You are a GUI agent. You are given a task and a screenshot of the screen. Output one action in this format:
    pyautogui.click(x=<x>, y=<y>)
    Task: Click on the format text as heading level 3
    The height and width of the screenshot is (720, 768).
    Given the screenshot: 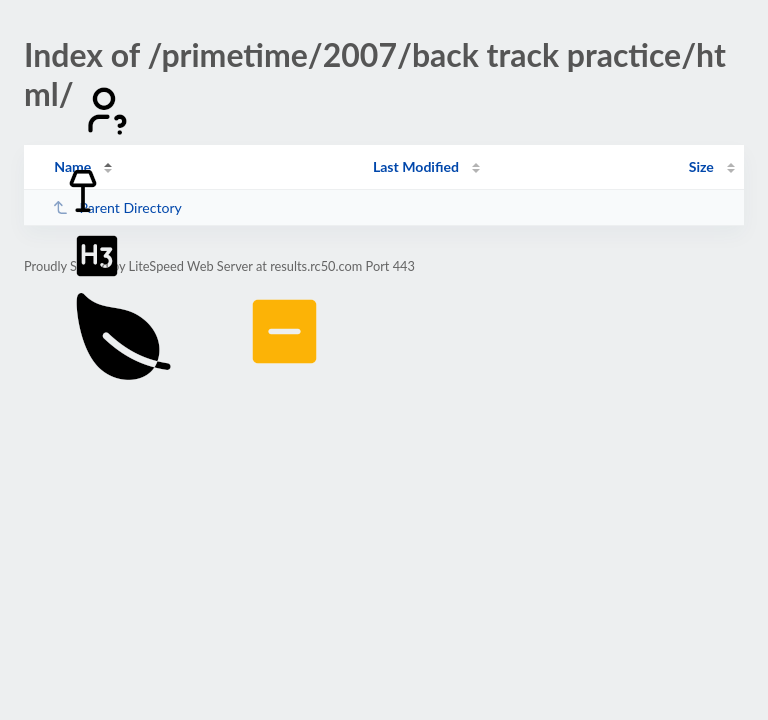 What is the action you would take?
    pyautogui.click(x=97, y=256)
    